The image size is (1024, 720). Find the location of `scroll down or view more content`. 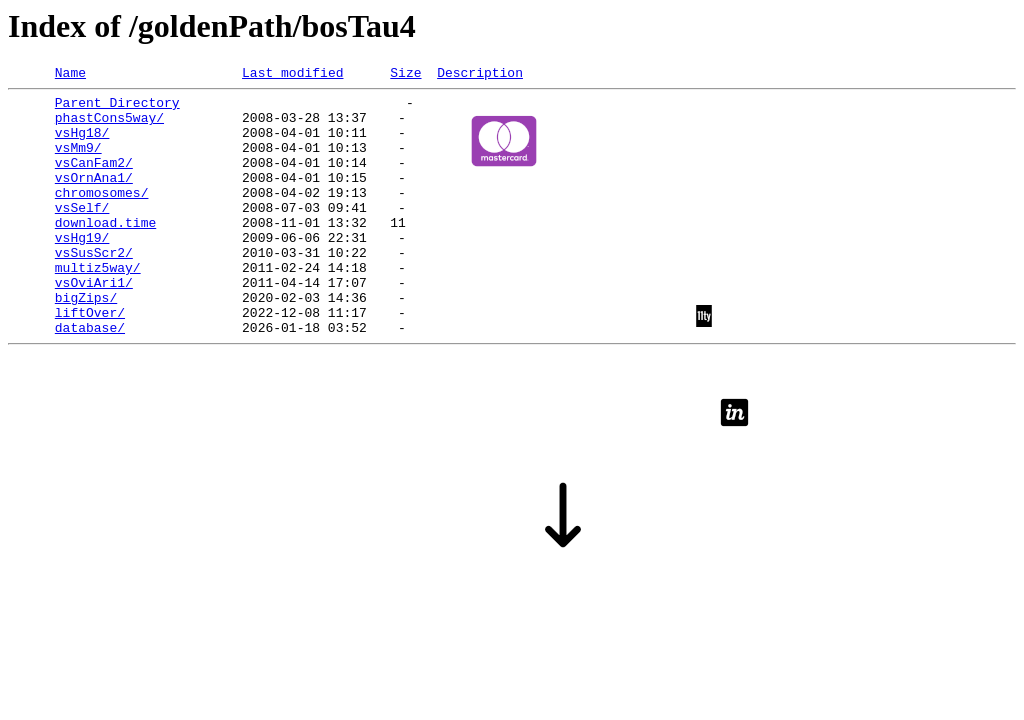

scroll down or view more content is located at coordinates (563, 515).